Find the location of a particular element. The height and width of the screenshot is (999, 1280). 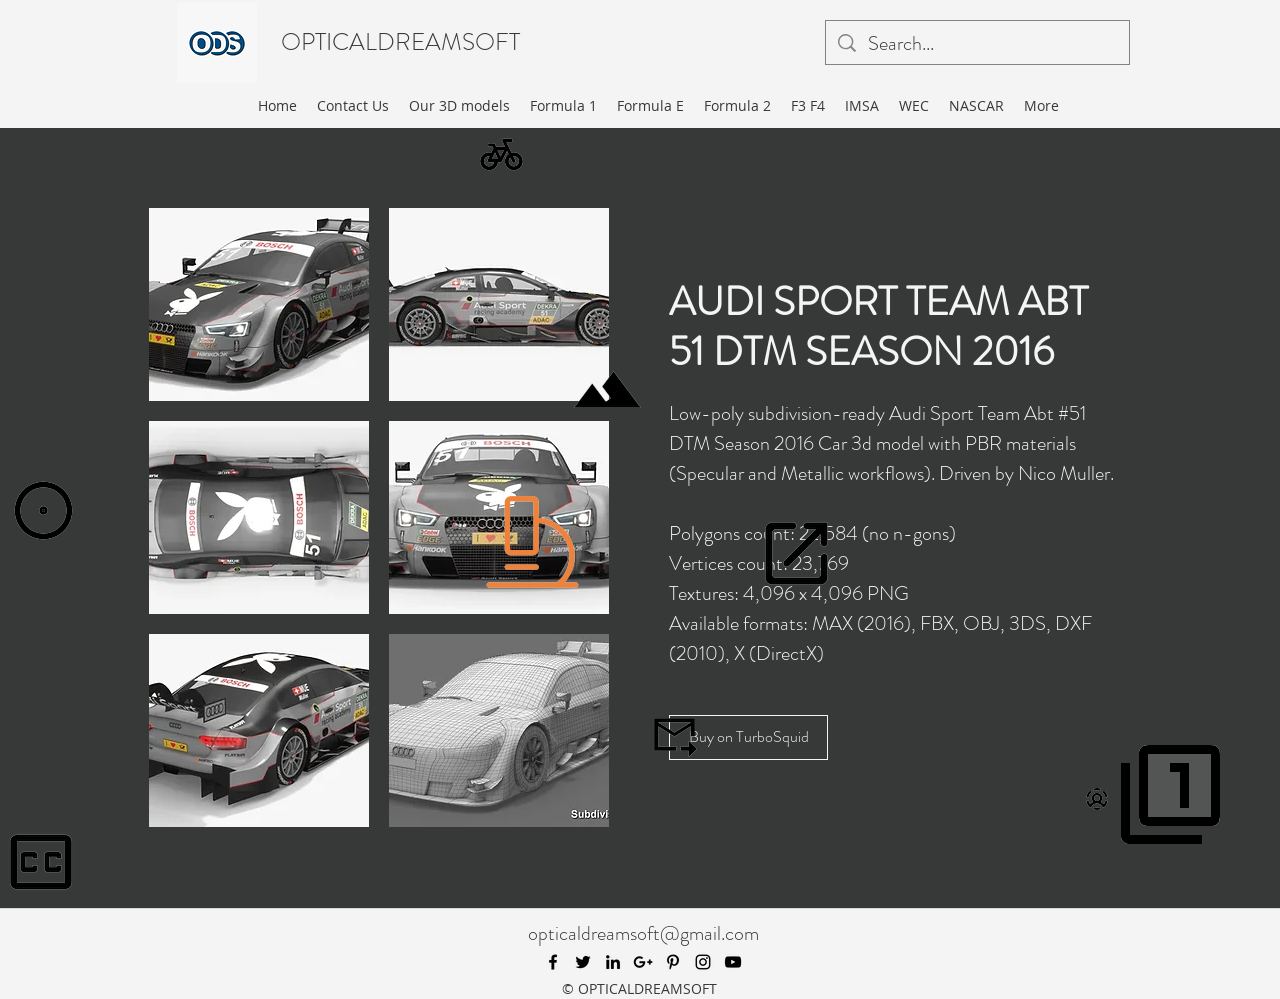

enable closed captions for video content is located at coordinates (41, 862).